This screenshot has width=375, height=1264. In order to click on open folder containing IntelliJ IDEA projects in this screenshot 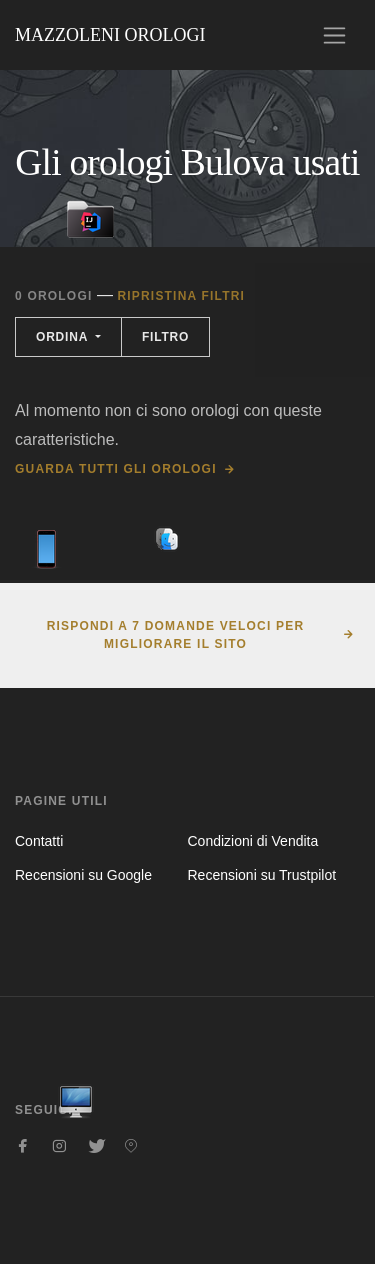, I will do `click(90, 220)`.